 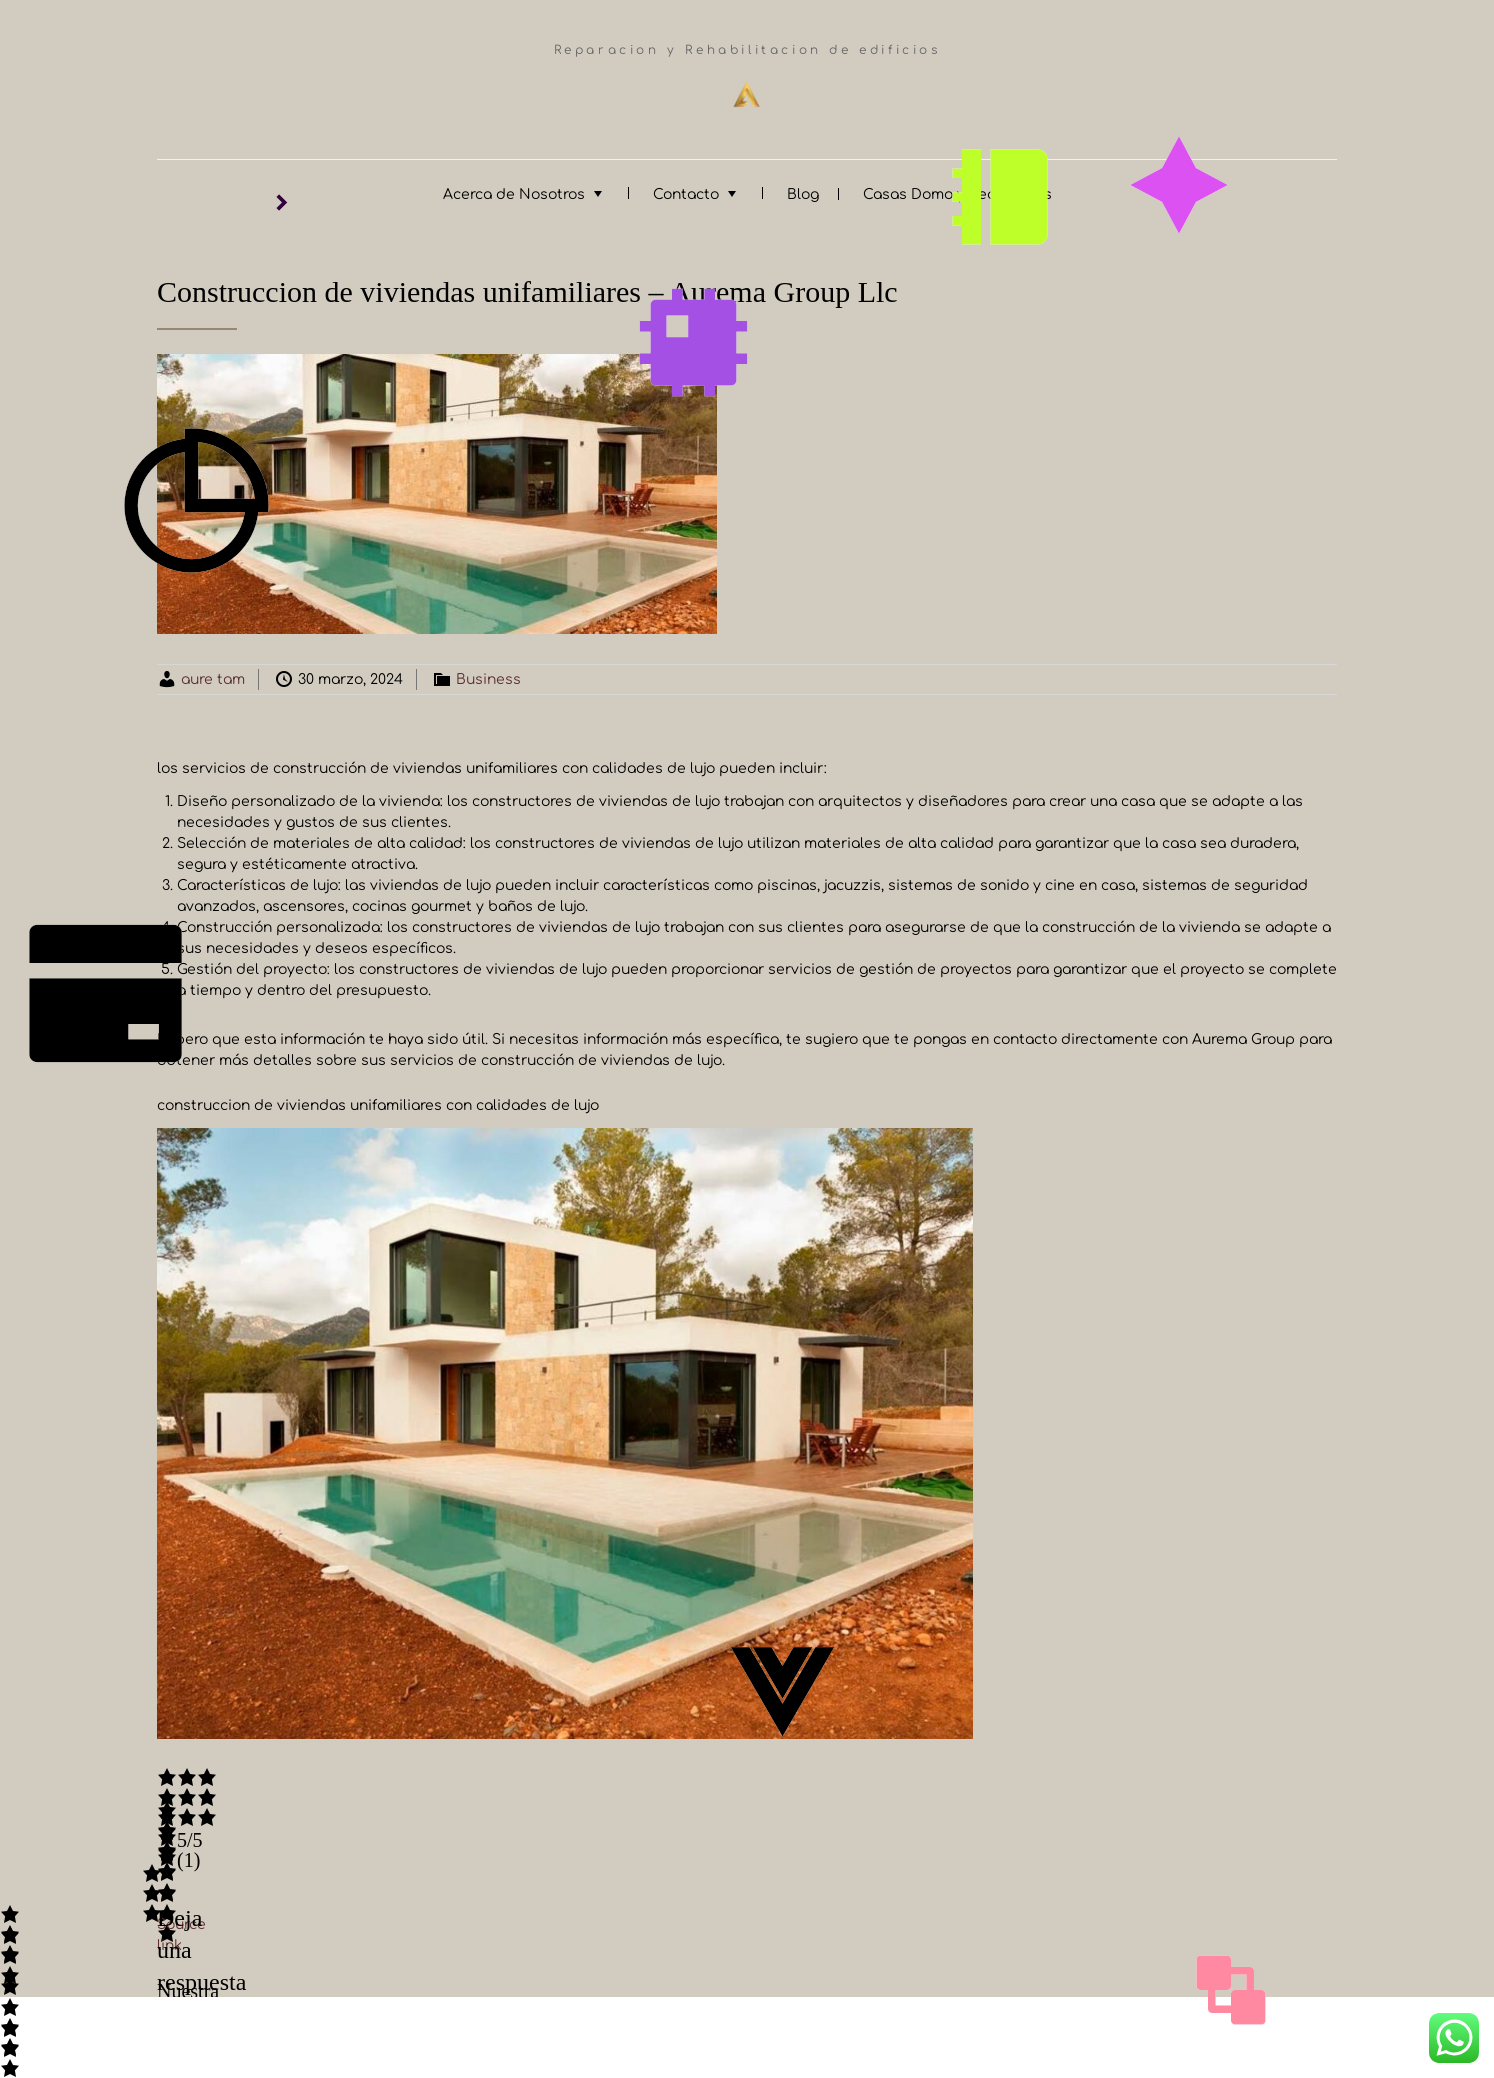 I want to click on send selected object to back of layer stack, so click(x=1231, y=1990).